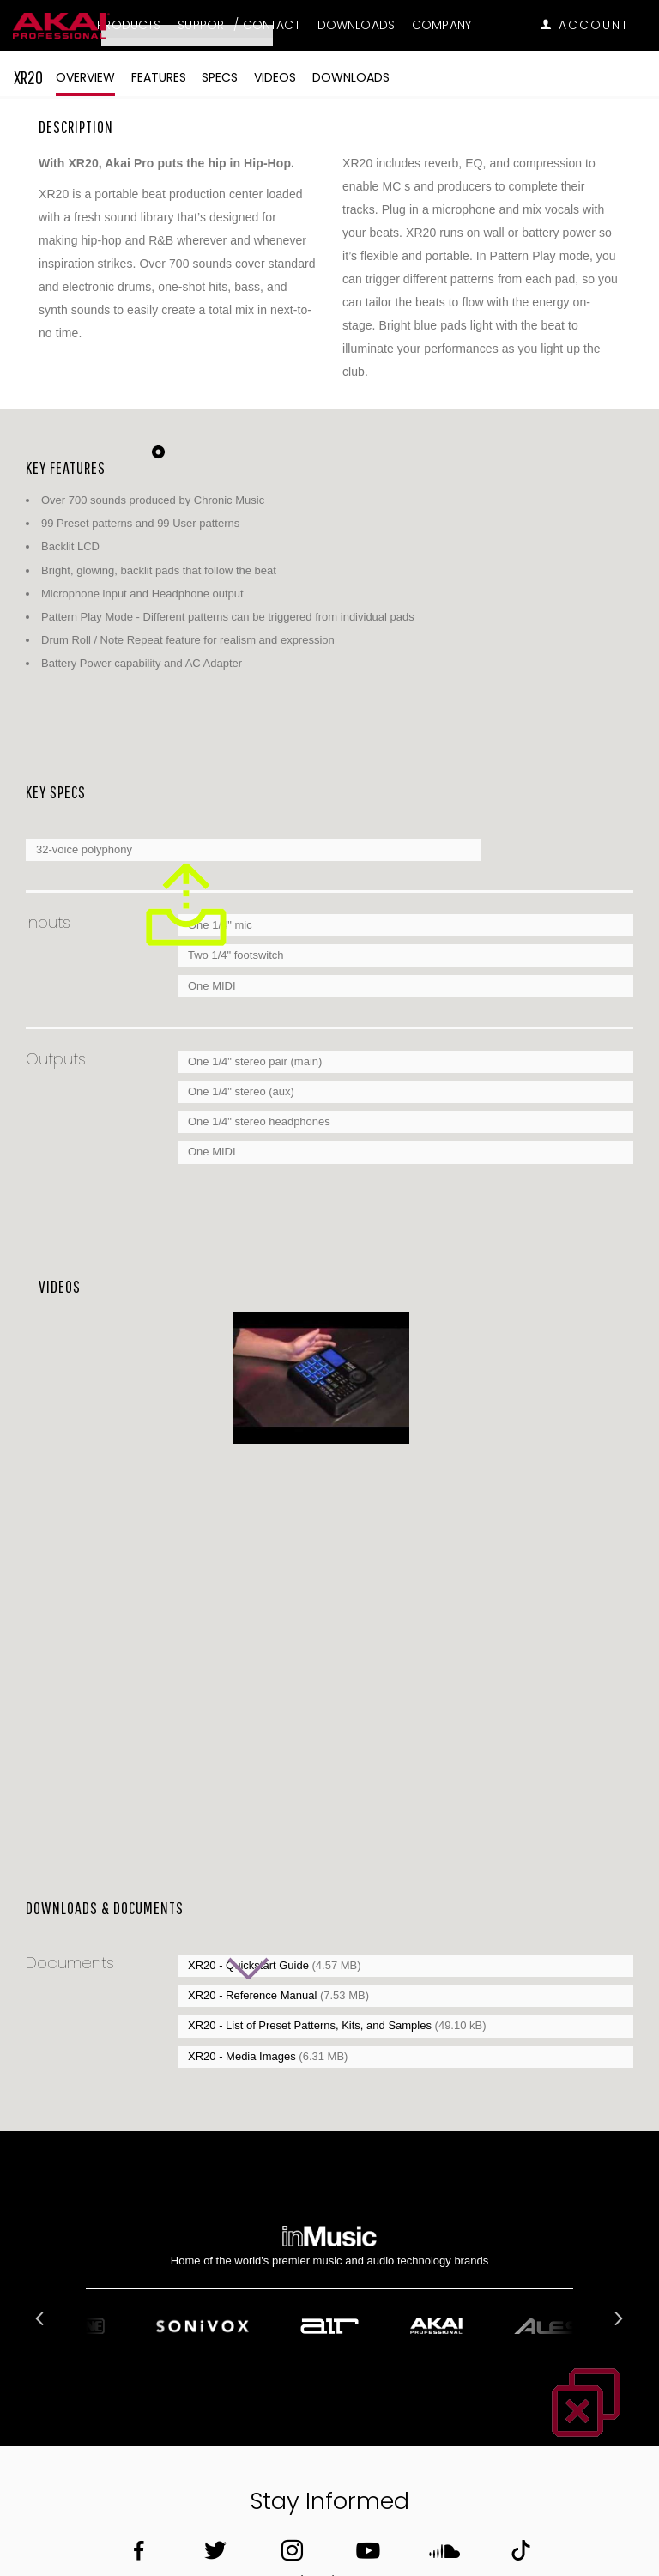 This screenshot has height=2576, width=659. I want to click on indicates a selected radio button option, so click(158, 452).